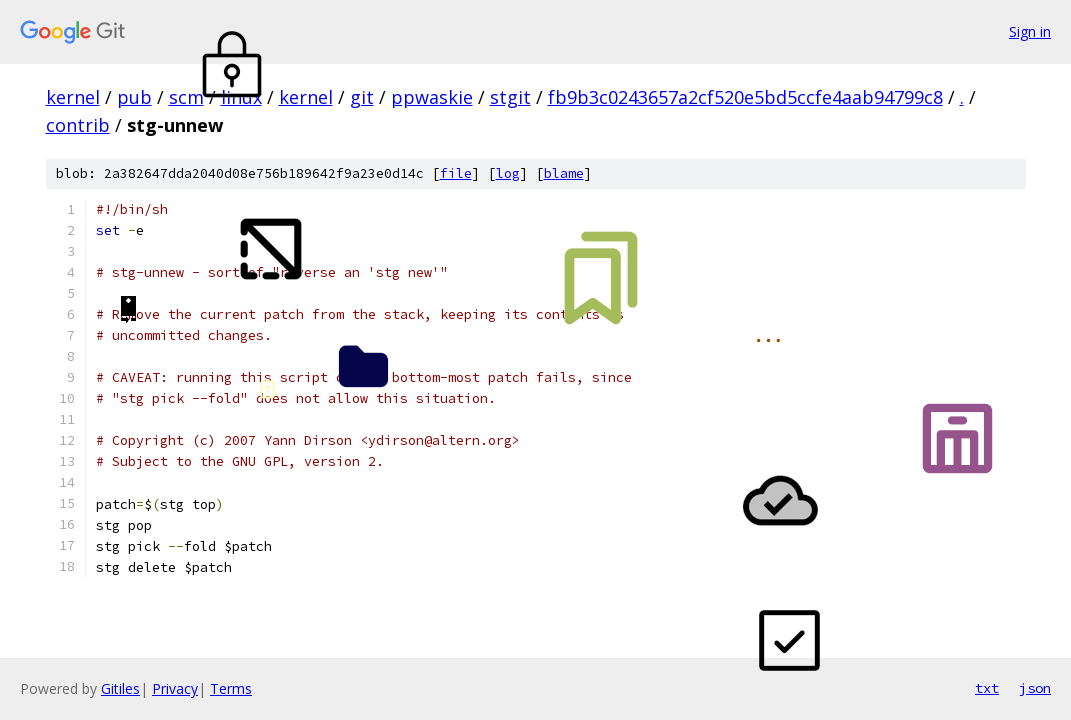  What do you see at coordinates (957, 438) in the screenshot?
I see `indicates elevator access or location` at bounding box center [957, 438].